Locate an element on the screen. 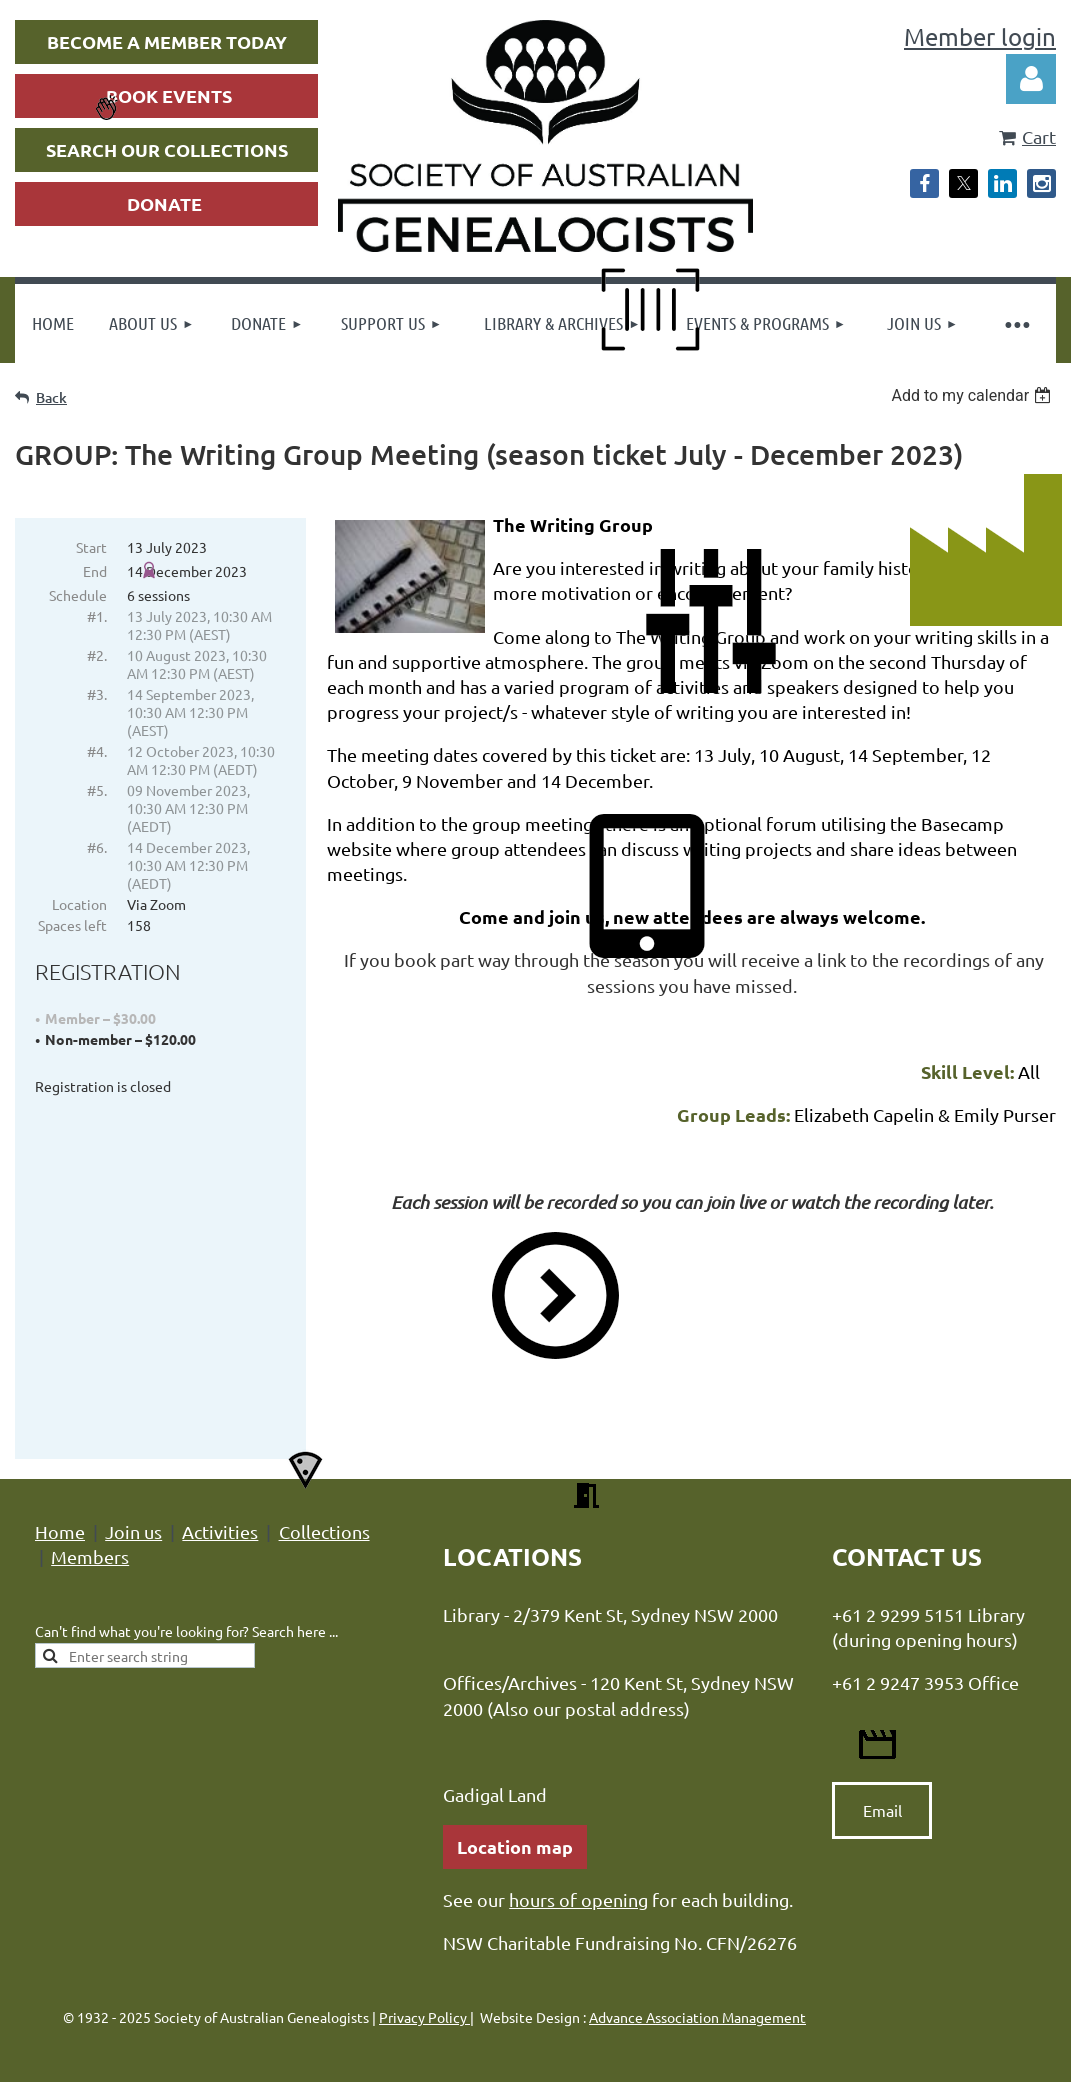 The image size is (1071, 2082). adjust settings or preferences is located at coordinates (711, 621).